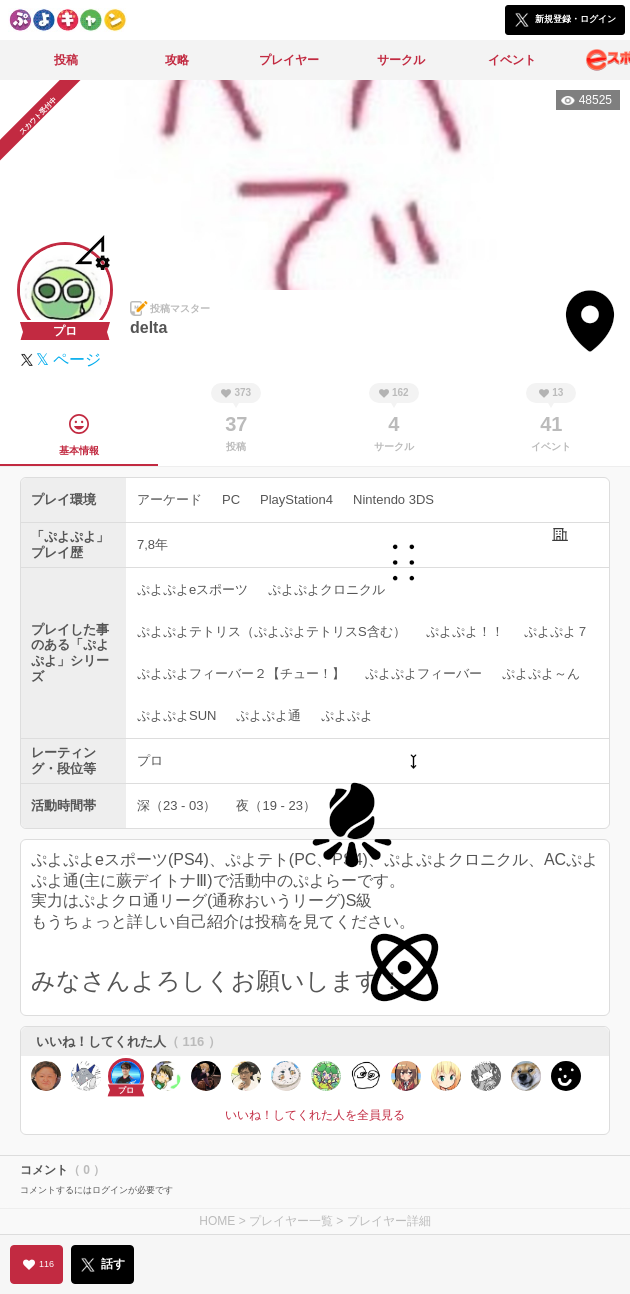  I want to click on view office or workplace location, so click(559, 534).